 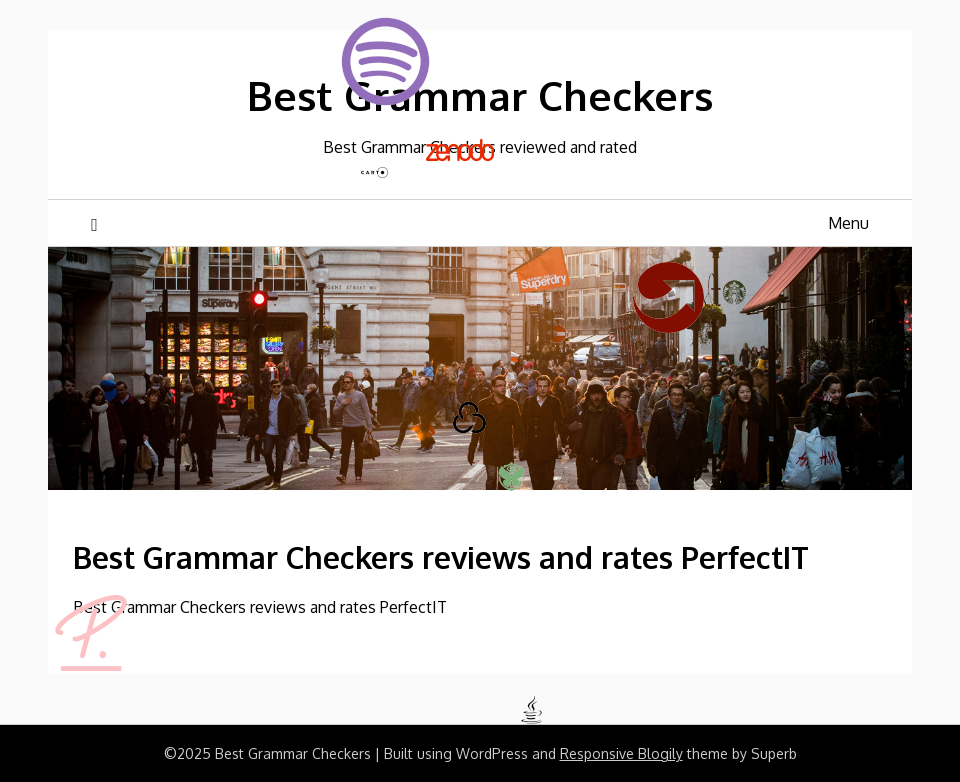 I want to click on visit portableapps.com website, so click(x=668, y=297).